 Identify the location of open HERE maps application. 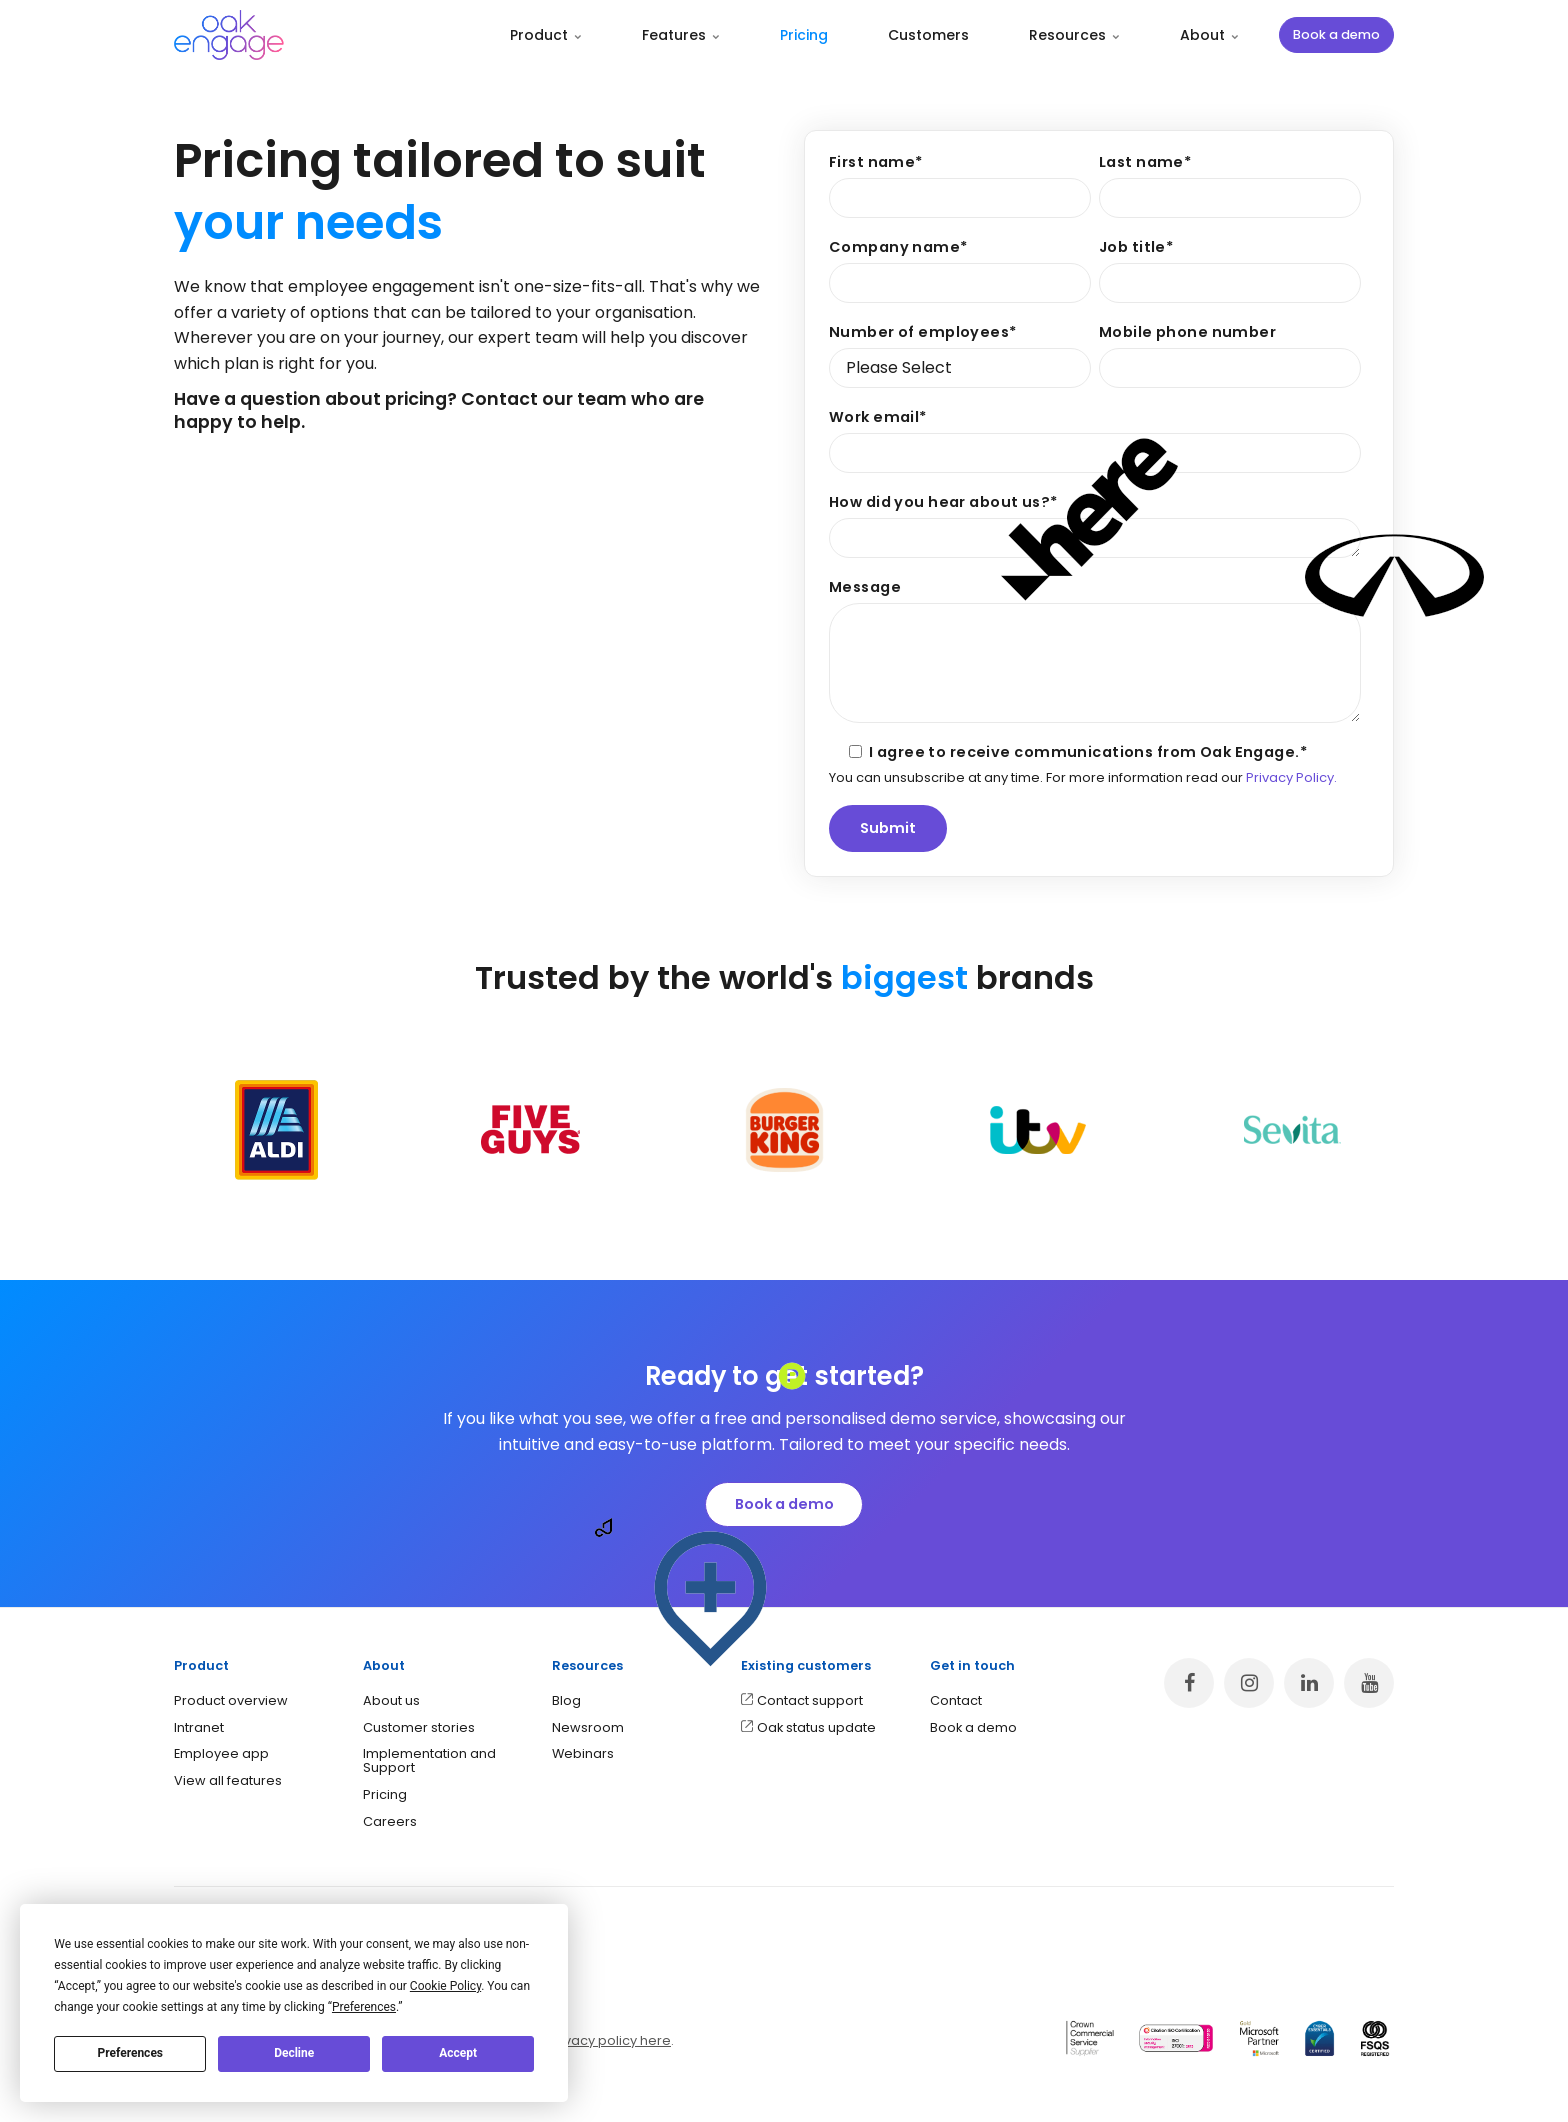
(1089, 519).